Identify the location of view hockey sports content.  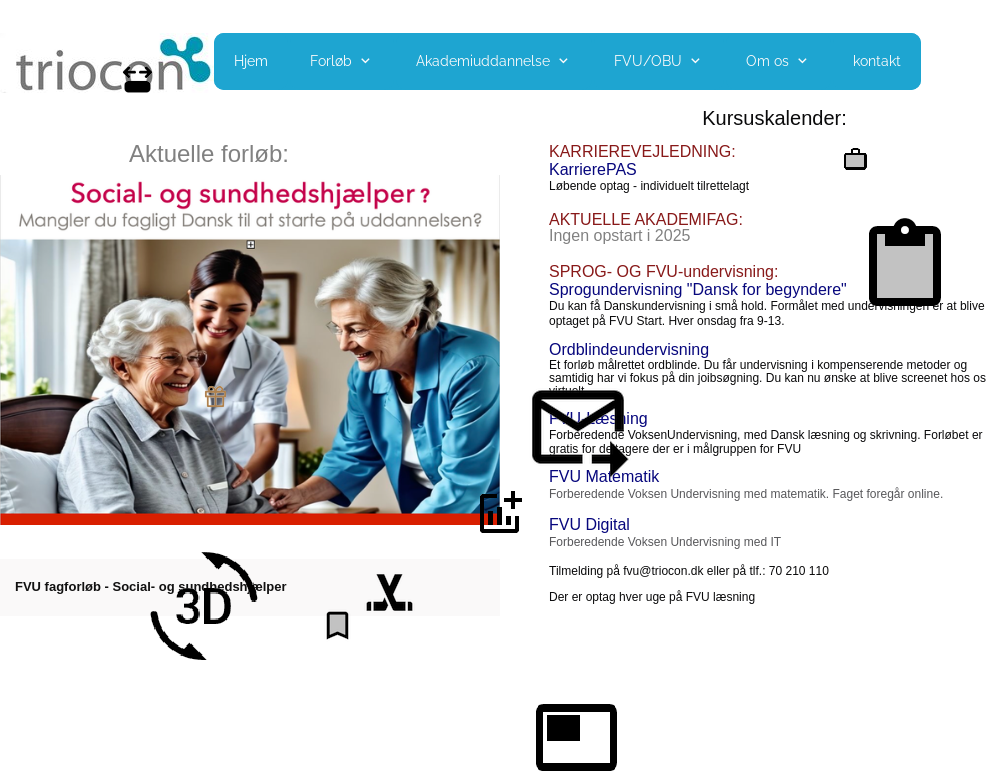
(389, 592).